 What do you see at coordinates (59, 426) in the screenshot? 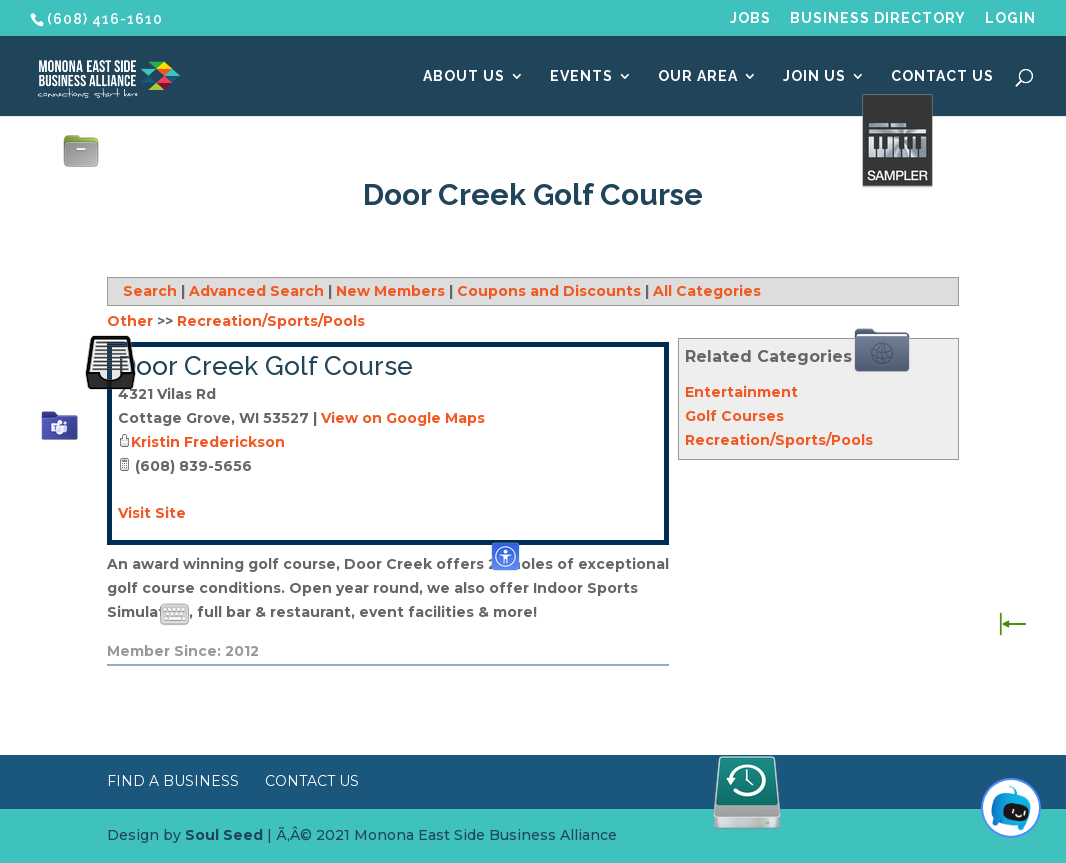
I see `open microsoft teams files folder` at bounding box center [59, 426].